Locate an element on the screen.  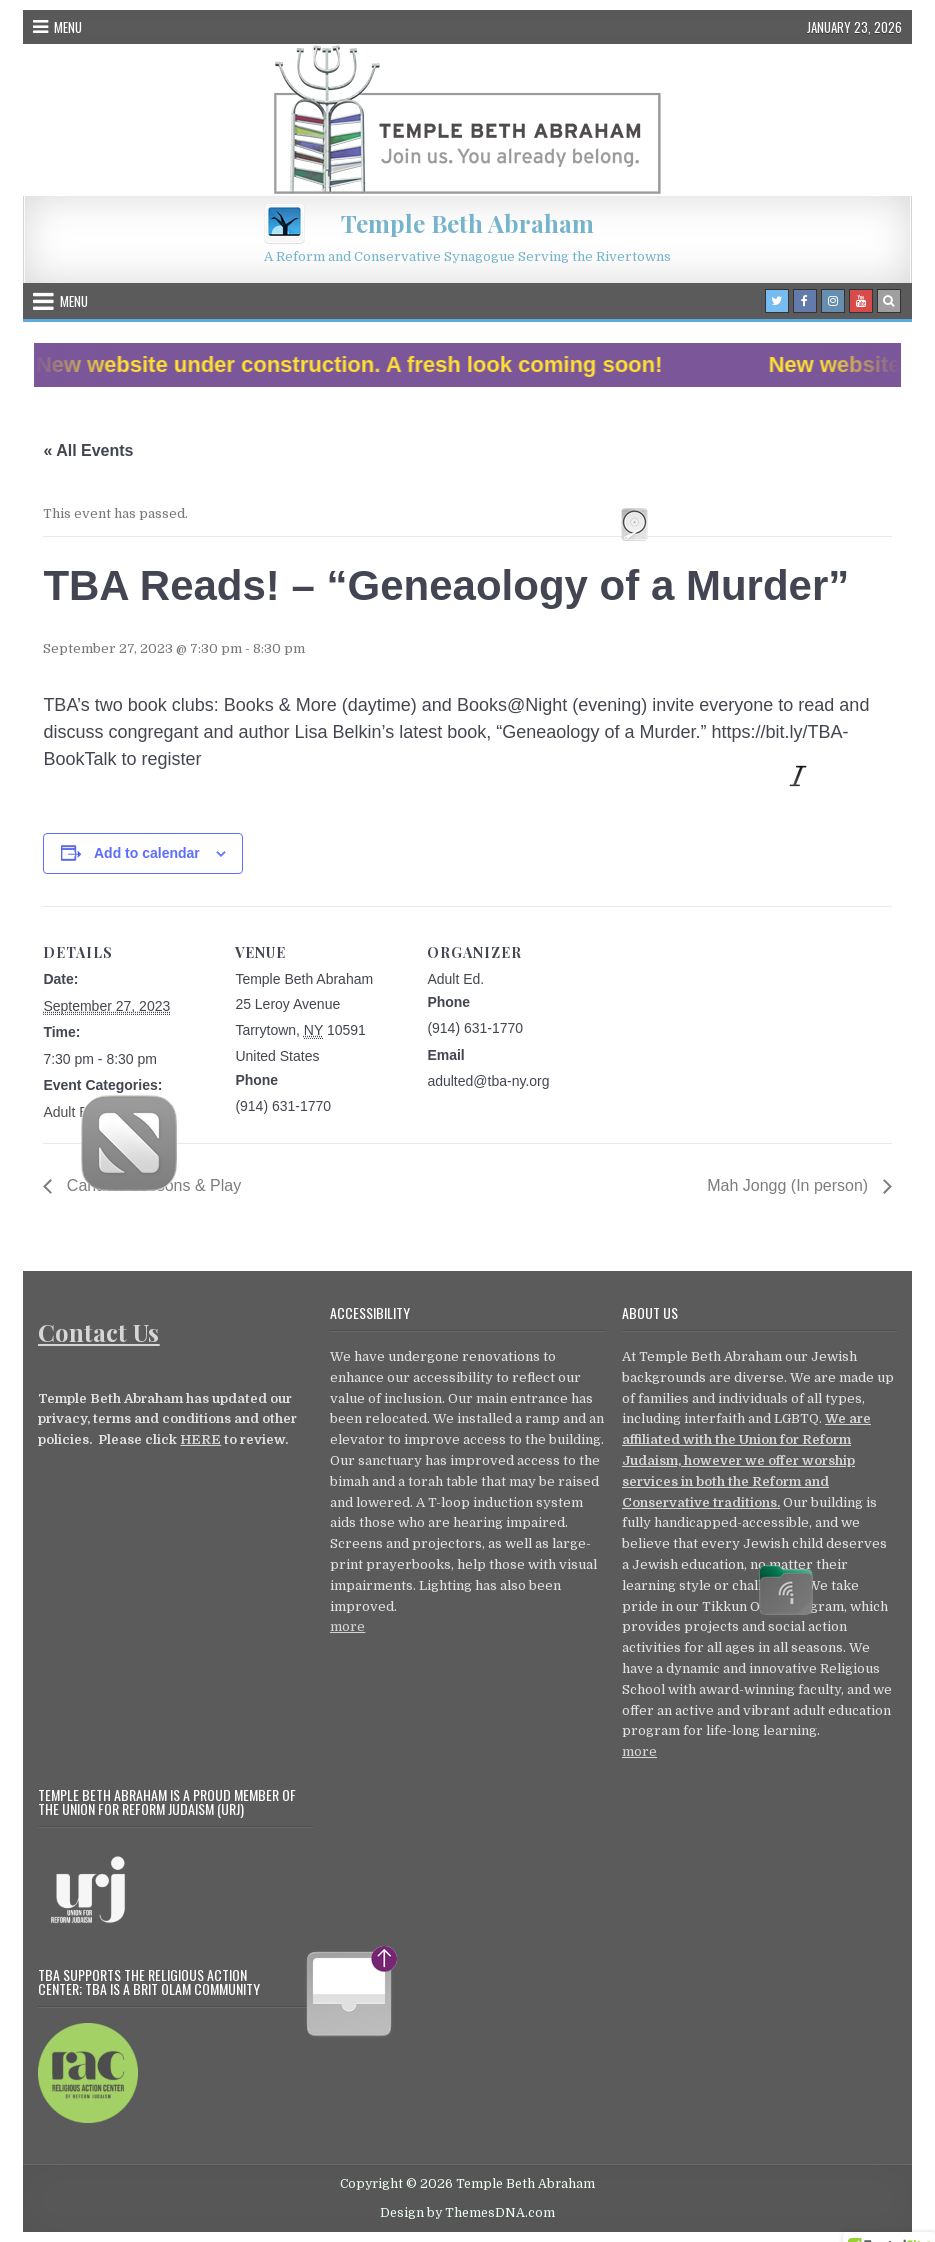
open the apple news app is located at coordinates (129, 1143).